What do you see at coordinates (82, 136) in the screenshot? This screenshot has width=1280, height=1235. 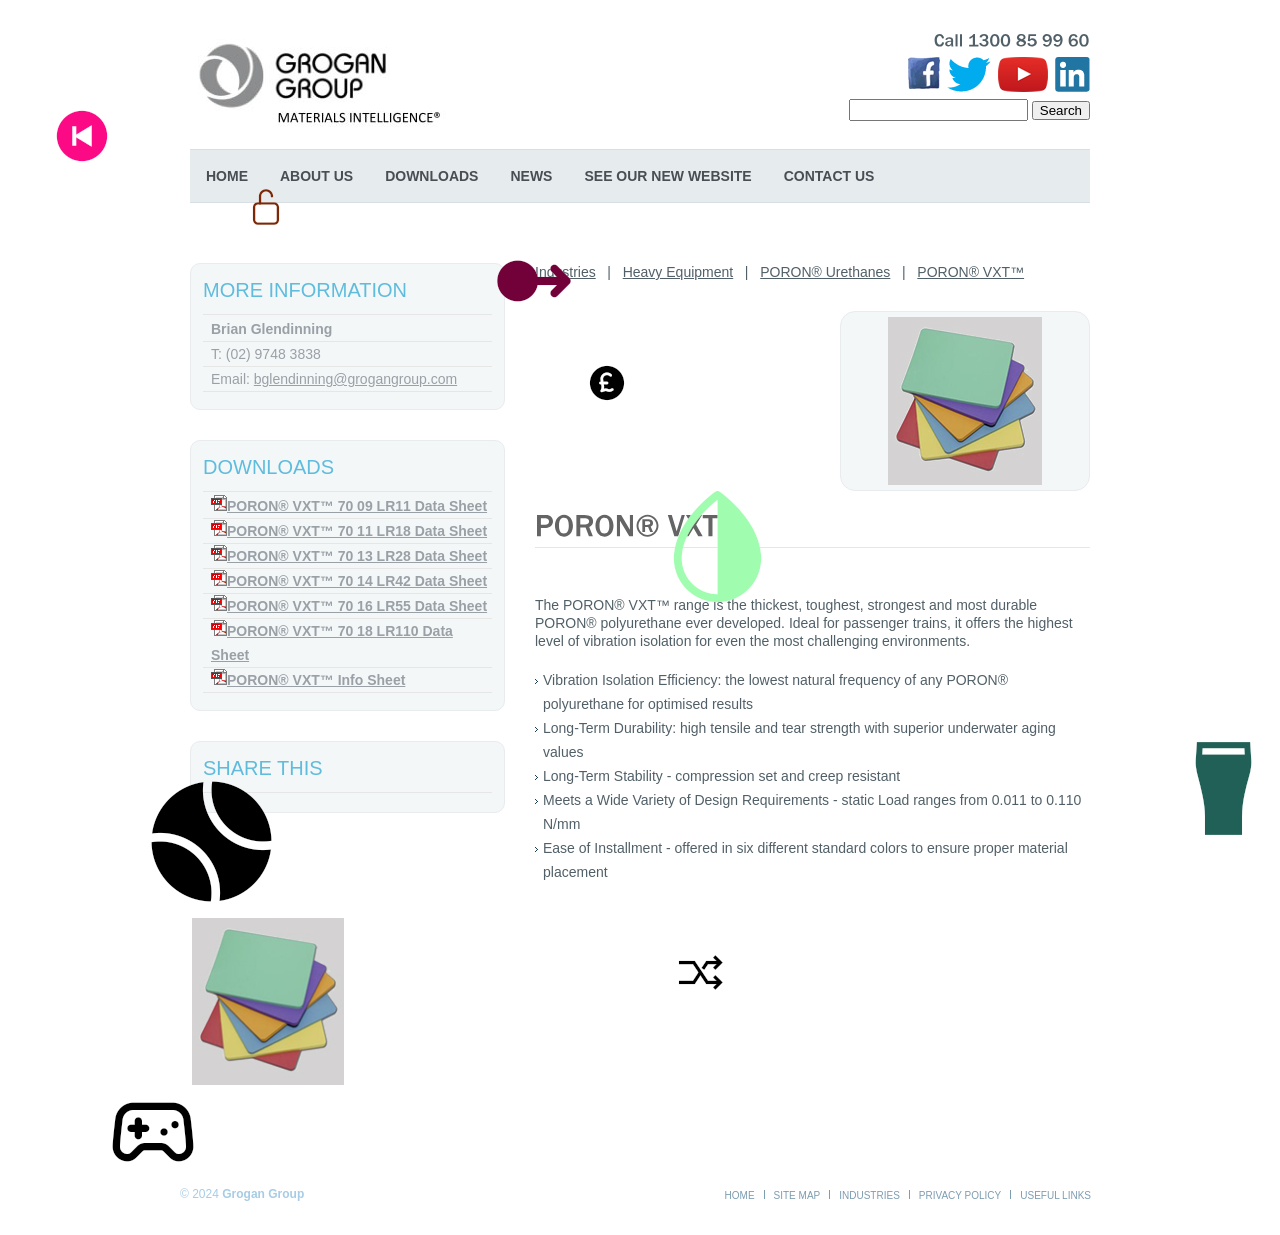 I see `skip to previous track` at bounding box center [82, 136].